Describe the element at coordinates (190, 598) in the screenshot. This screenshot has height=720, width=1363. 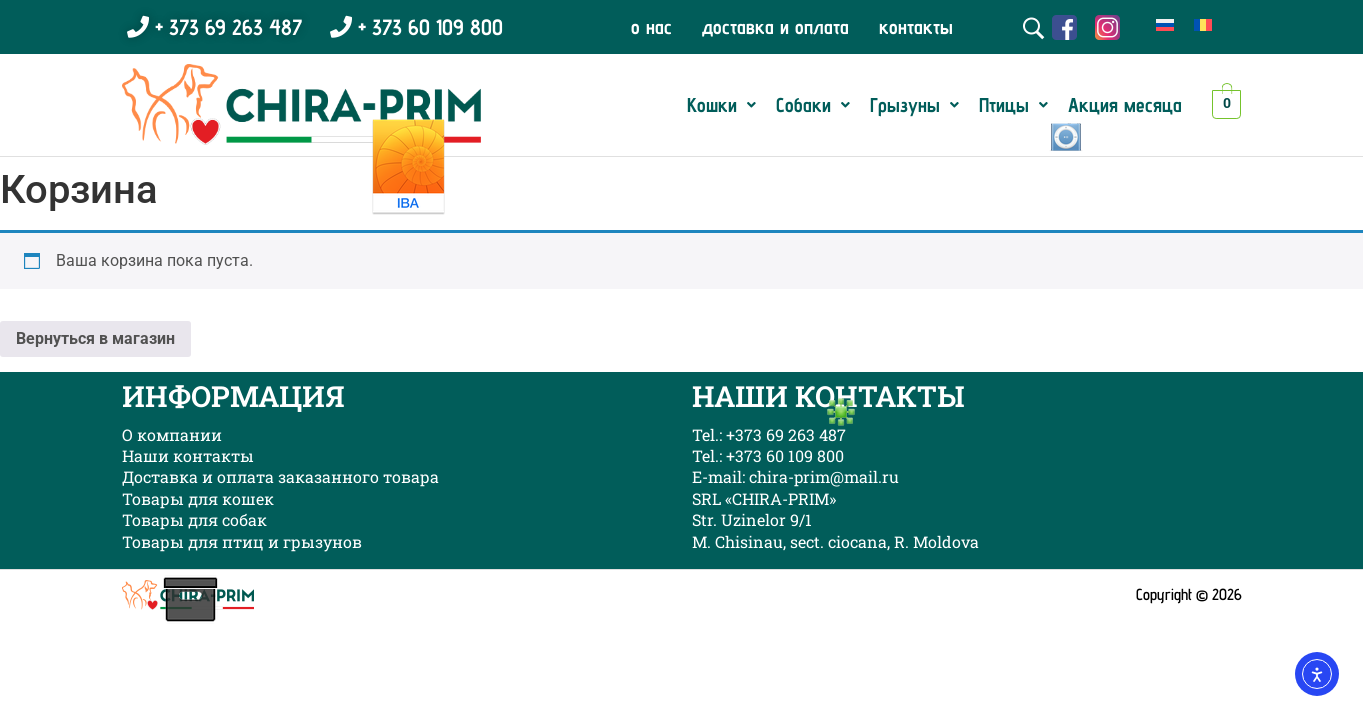
I see `view archived emails` at that location.